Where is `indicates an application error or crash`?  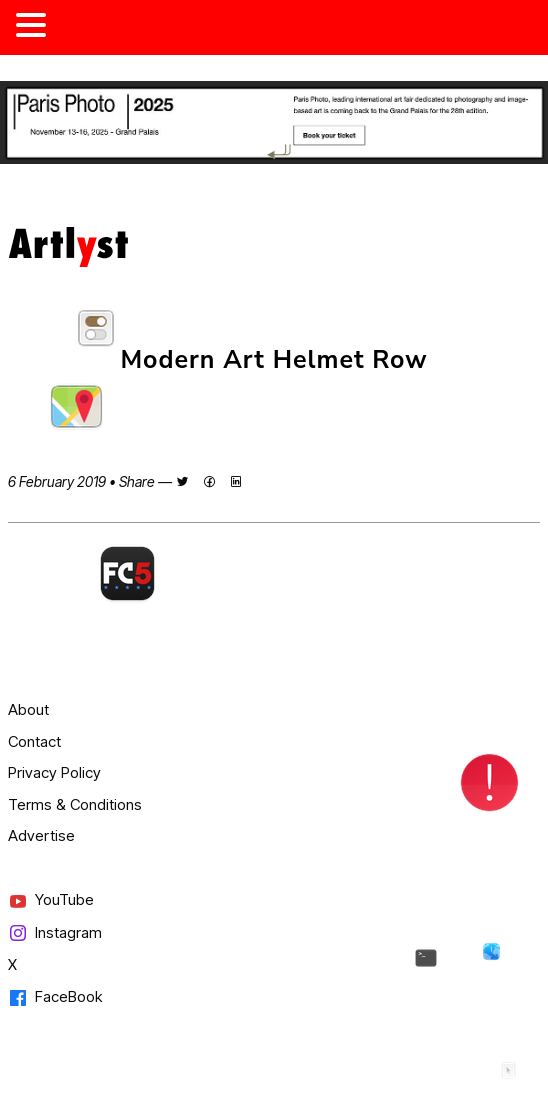
indicates an application error or crash is located at coordinates (489, 782).